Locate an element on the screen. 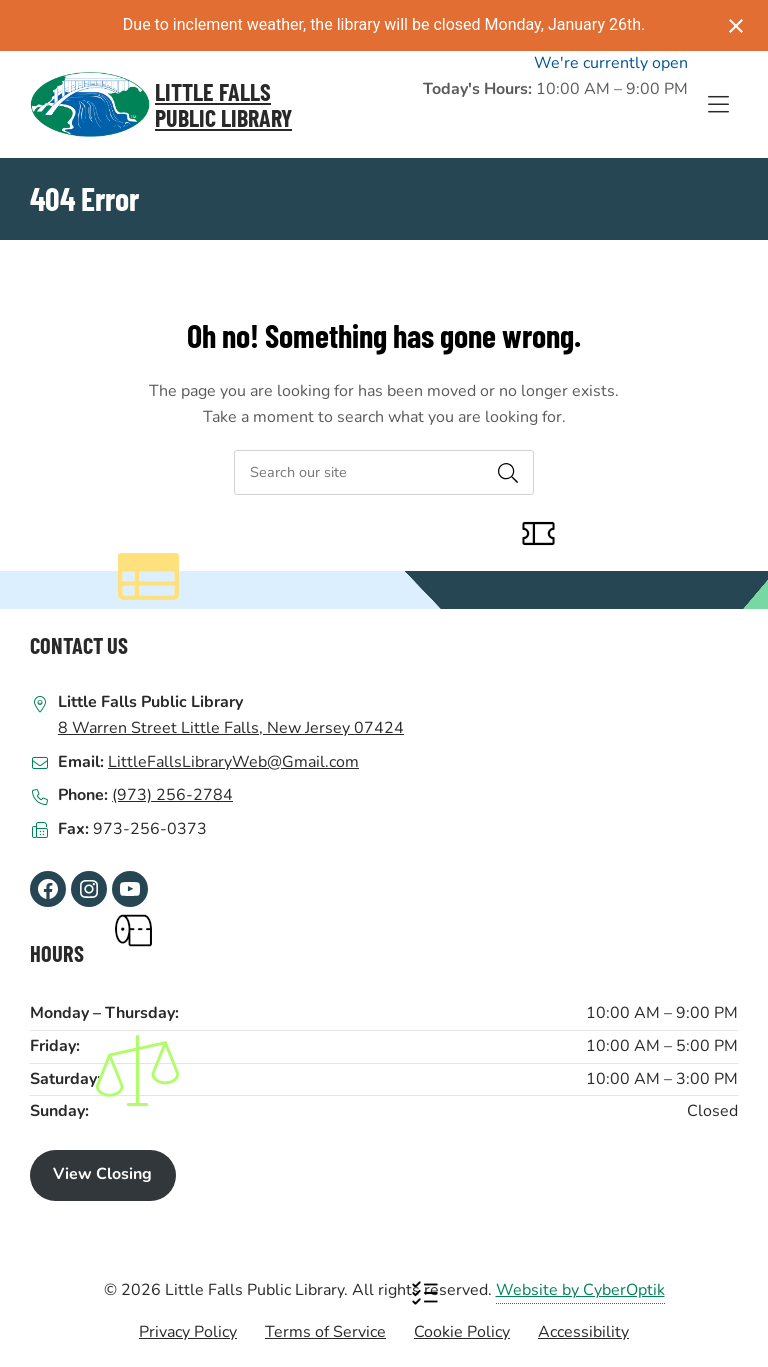 The height and width of the screenshot is (1367, 768). view data in table format is located at coordinates (148, 576).